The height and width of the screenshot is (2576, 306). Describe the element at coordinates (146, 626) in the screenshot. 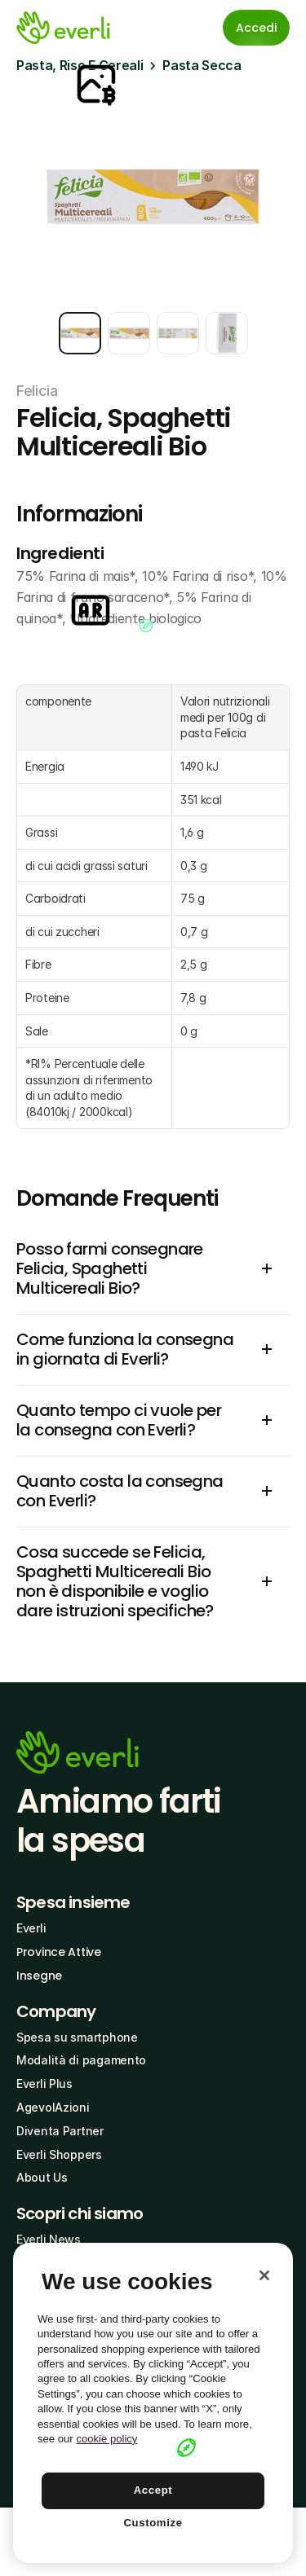

I see `open safari browser` at that location.